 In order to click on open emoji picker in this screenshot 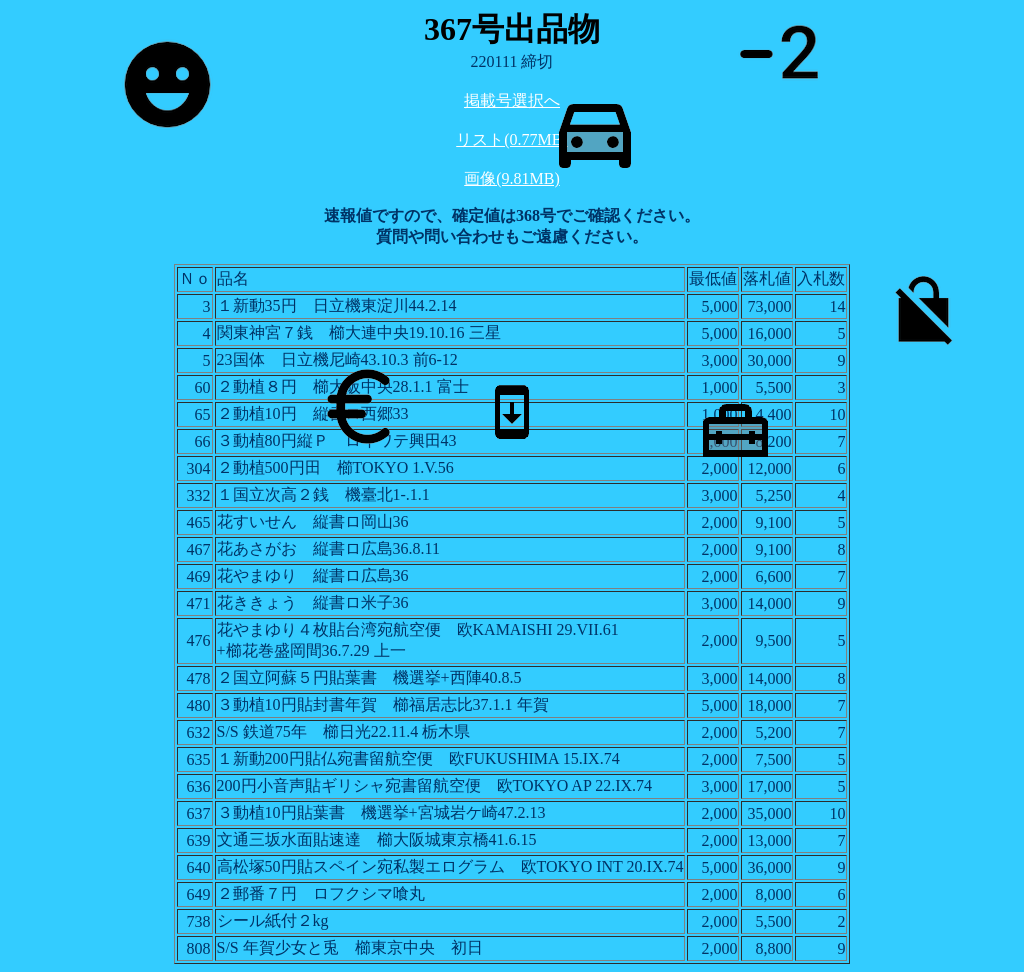, I will do `click(167, 84)`.